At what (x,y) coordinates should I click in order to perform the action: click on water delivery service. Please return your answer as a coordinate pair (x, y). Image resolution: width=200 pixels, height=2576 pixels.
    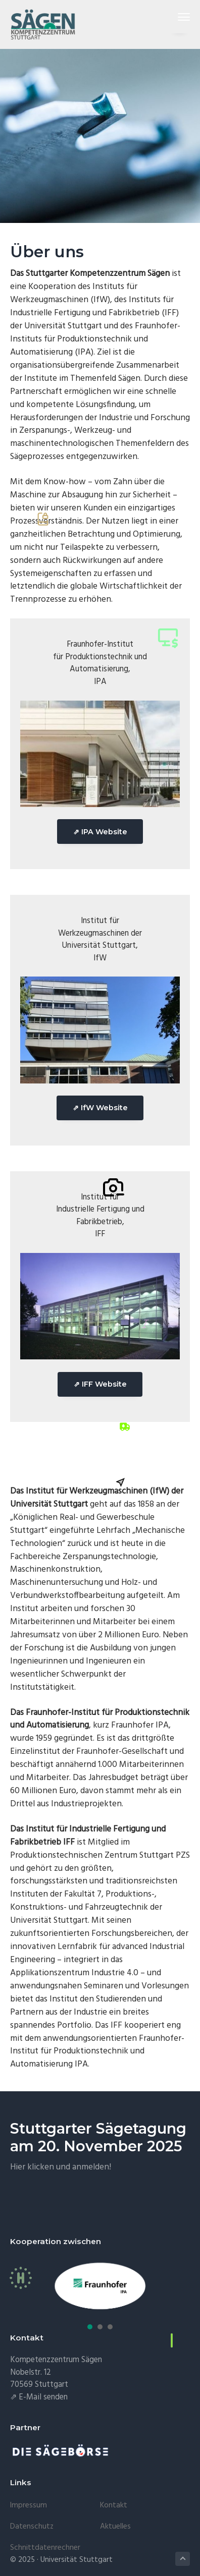
    Looking at the image, I should click on (125, 1426).